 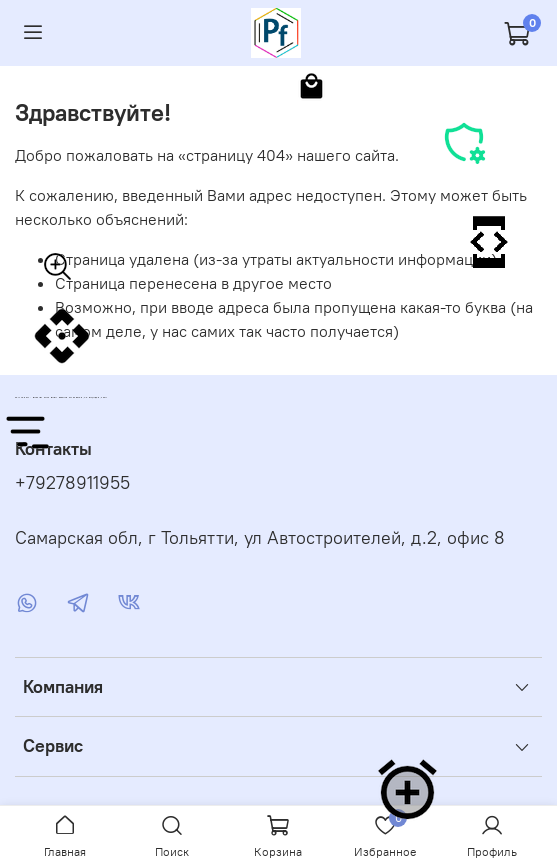 I want to click on add a new alarm, so click(x=407, y=789).